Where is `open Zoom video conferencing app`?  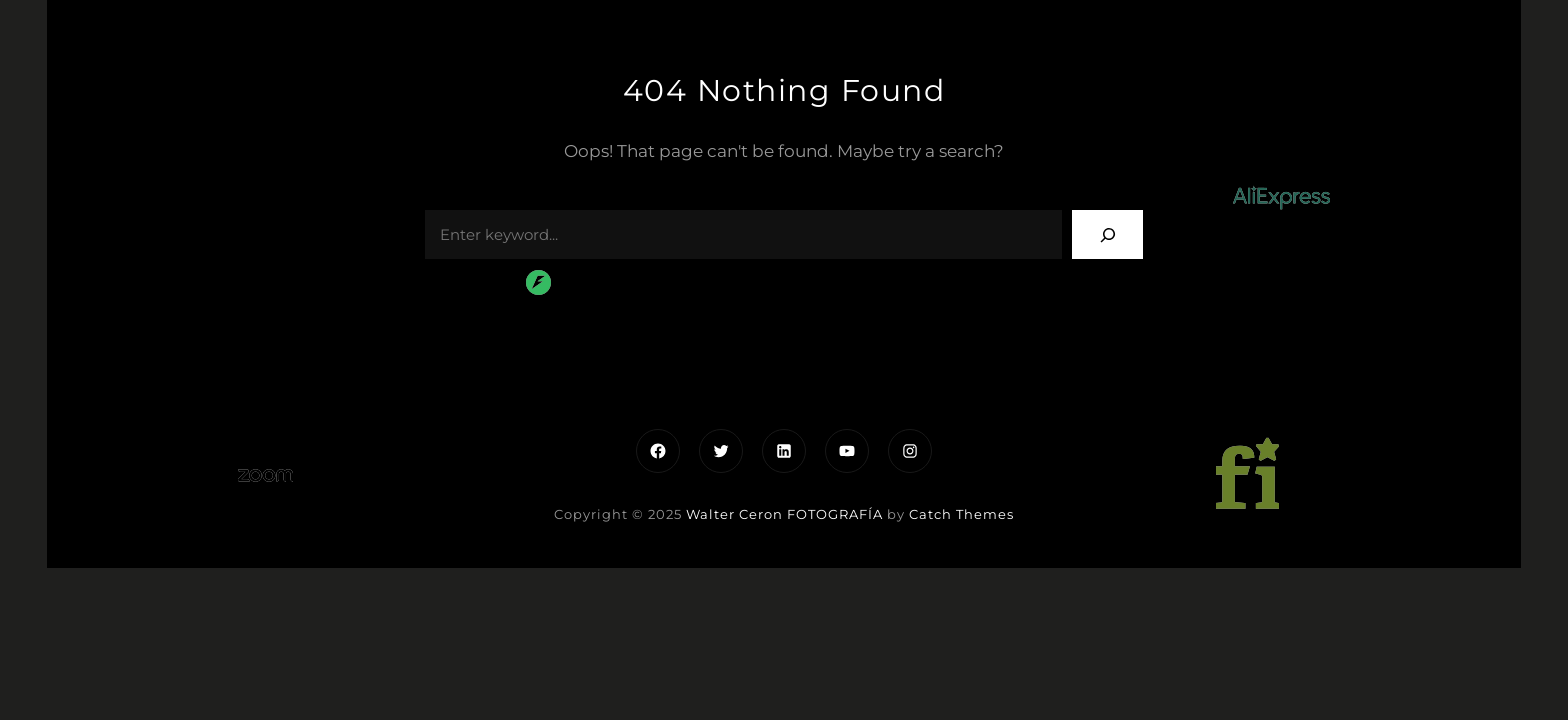 open Zoom video conferencing app is located at coordinates (265, 475).